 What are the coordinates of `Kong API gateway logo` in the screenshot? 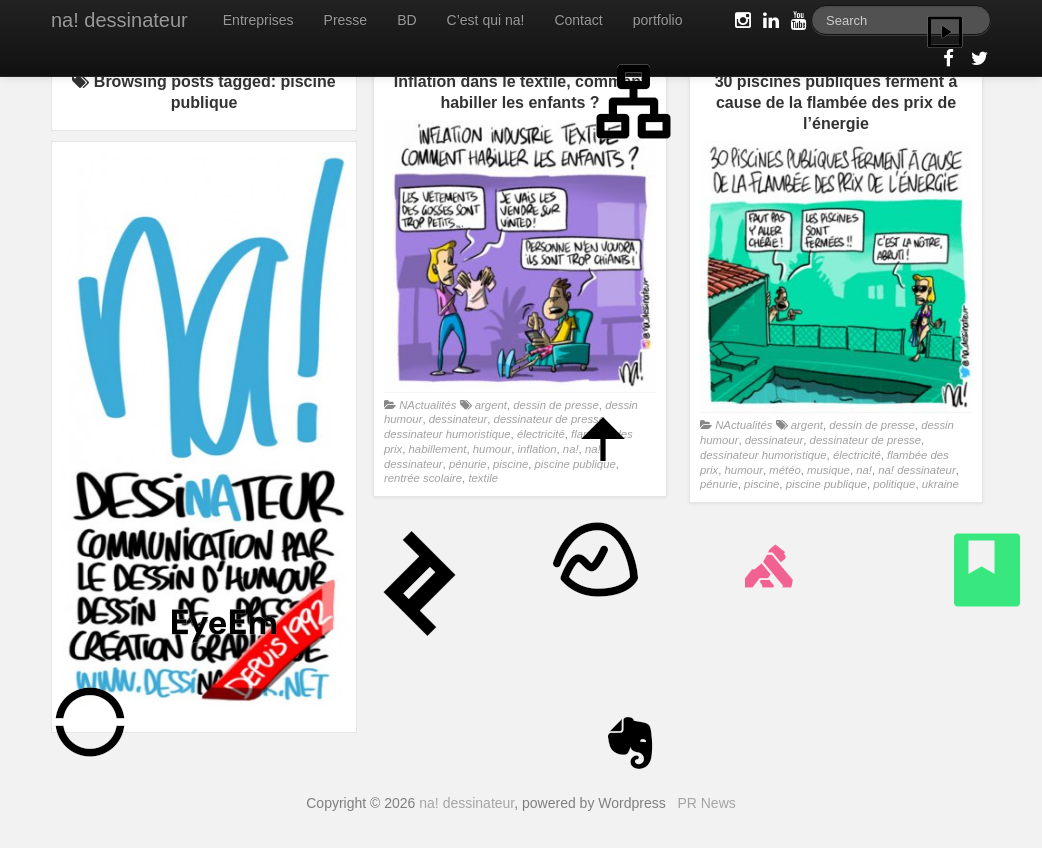 It's located at (769, 566).